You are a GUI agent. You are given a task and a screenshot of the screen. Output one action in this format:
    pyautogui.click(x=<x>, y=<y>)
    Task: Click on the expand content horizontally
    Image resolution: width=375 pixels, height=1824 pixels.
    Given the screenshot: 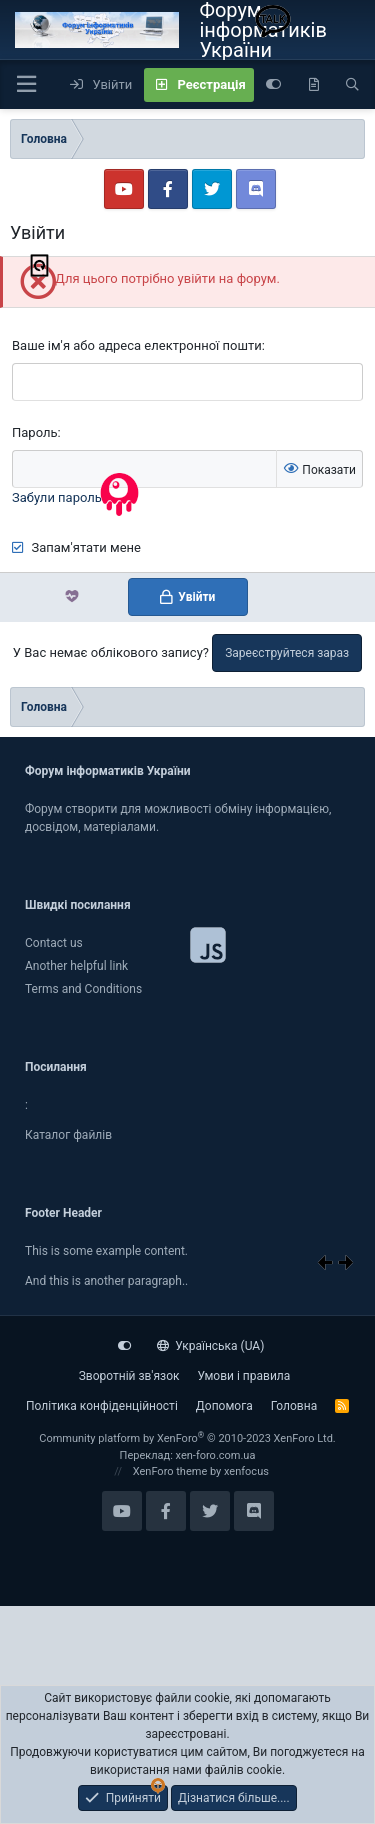 What is the action you would take?
    pyautogui.click(x=335, y=1262)
    